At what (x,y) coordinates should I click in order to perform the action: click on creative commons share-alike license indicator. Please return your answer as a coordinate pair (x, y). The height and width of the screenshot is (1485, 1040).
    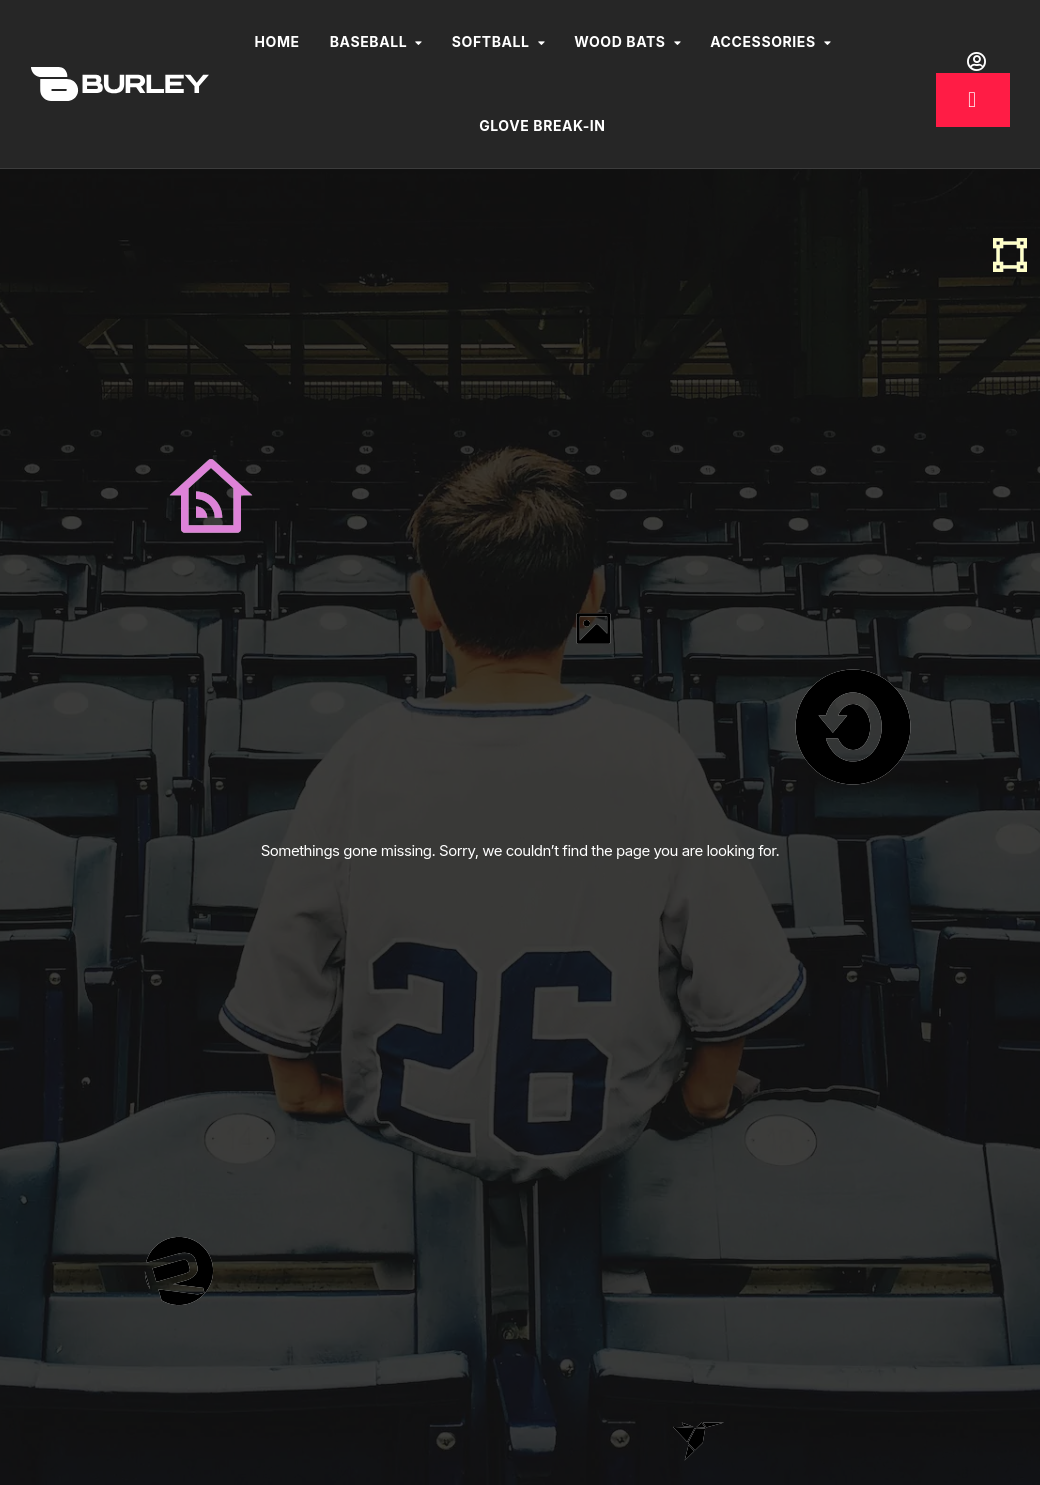
    Looking at the image, I should click on (853, 727).